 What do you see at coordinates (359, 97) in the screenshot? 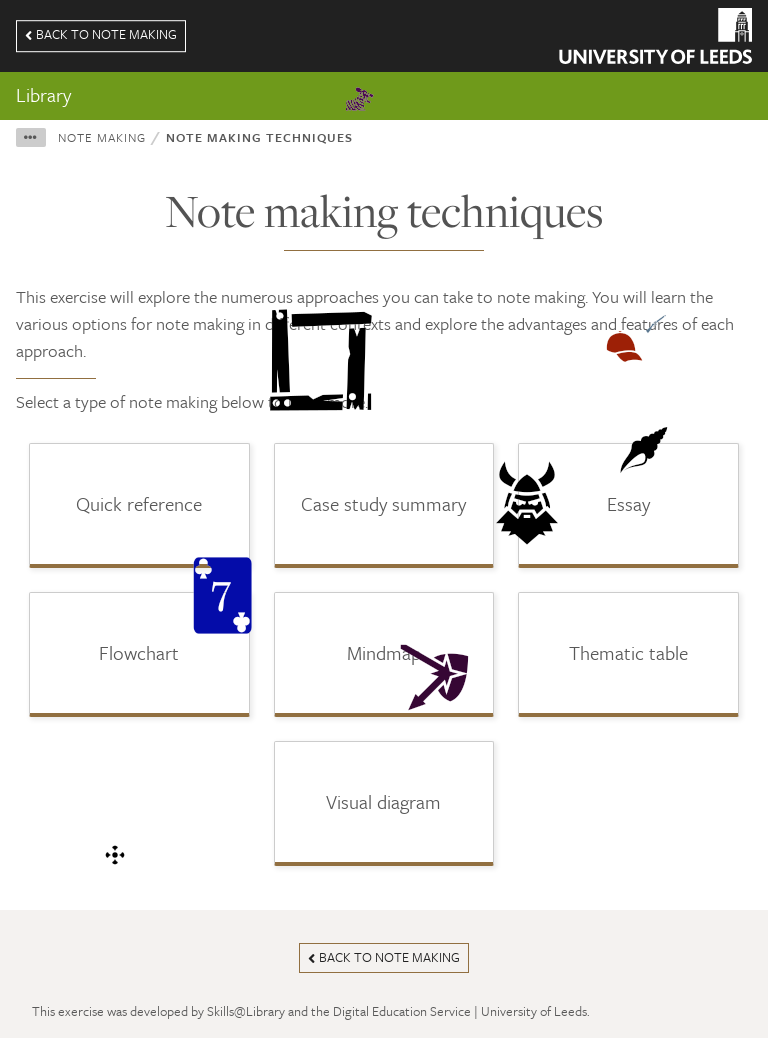
I see `represents a wildlife or animal-related feature` at bounding box center [359, 97].